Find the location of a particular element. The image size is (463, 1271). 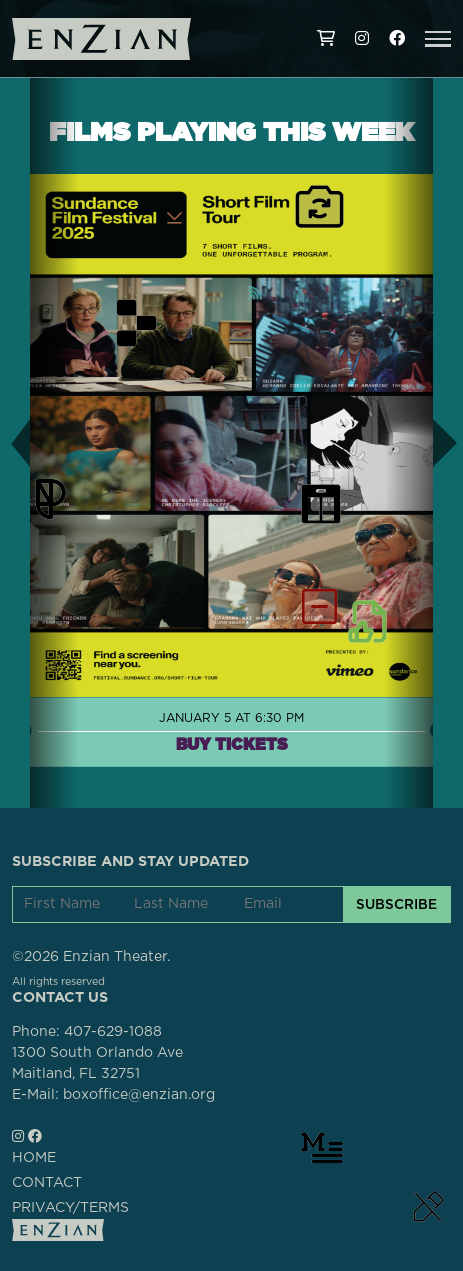

phosphor icons brand logo is located at coordinates (48, 497).